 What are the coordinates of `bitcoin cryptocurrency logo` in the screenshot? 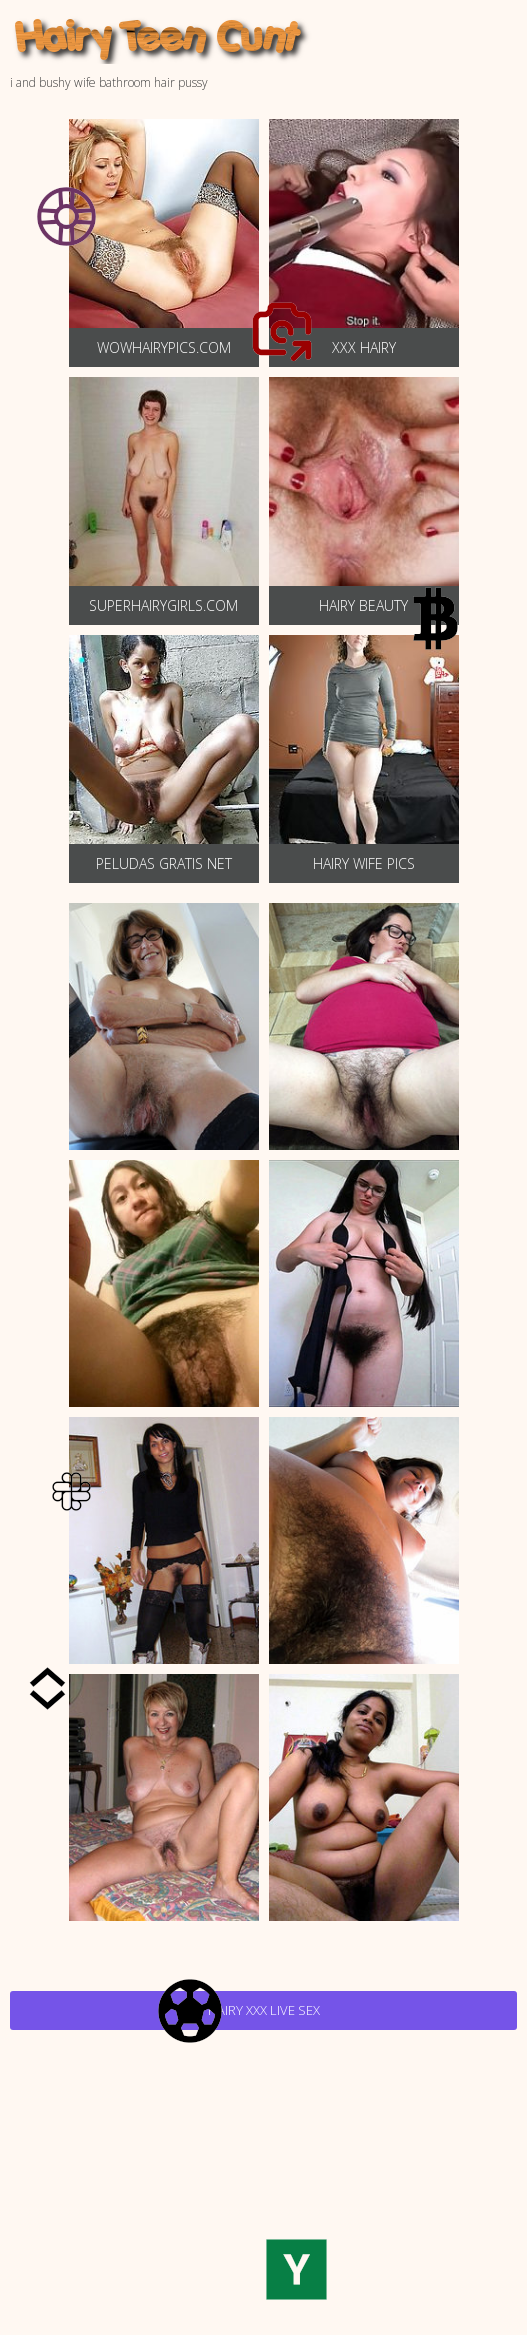 It's located at (435, 618).